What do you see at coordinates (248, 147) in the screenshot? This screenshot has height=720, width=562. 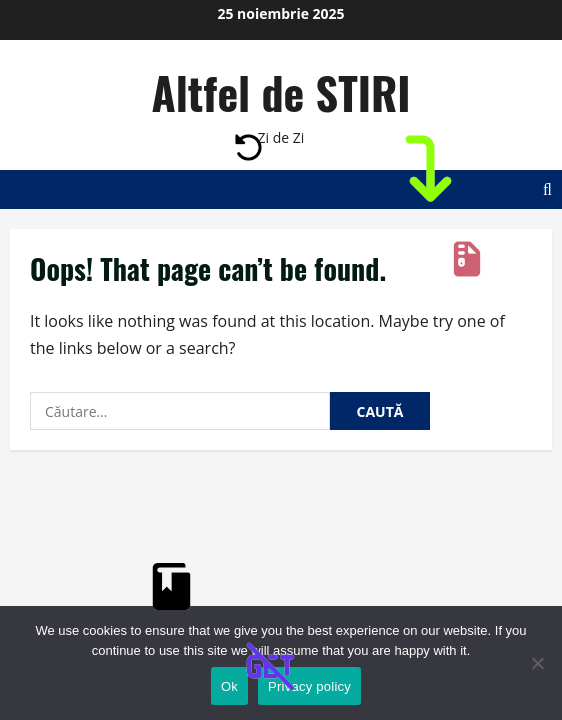 I see `undo last action` at bounding box center [248, 147].